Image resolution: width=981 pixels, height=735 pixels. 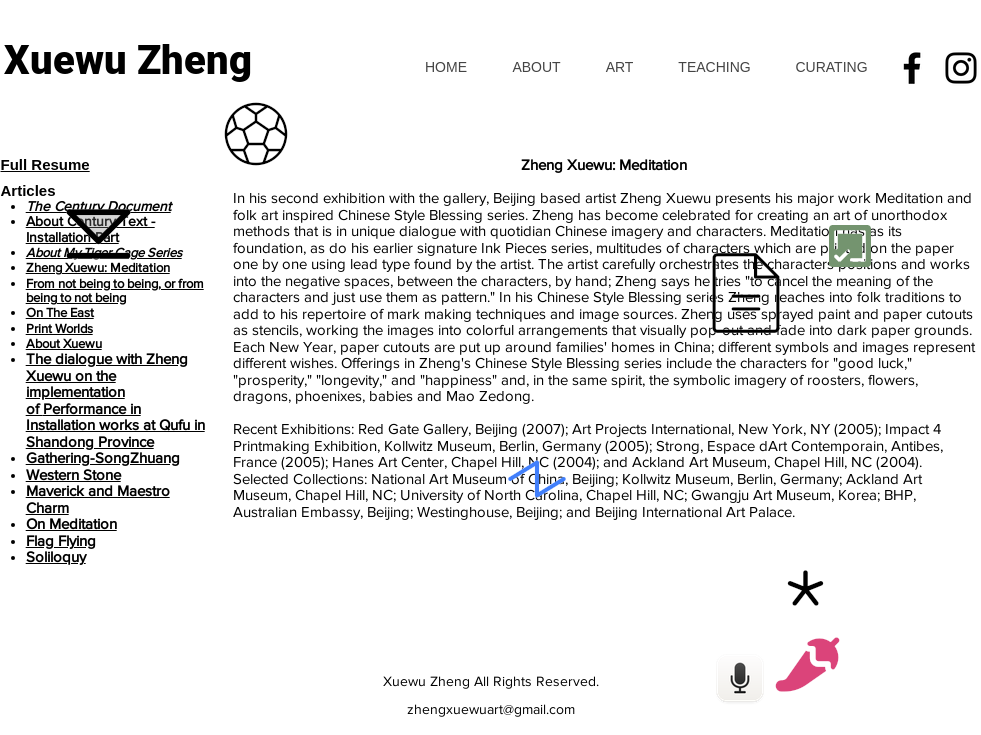 What do you see at coordinates (537, 479) in the screenshot?
I see `select sawtooth waveform for audio synthesis` at bounding box center [537, 479].